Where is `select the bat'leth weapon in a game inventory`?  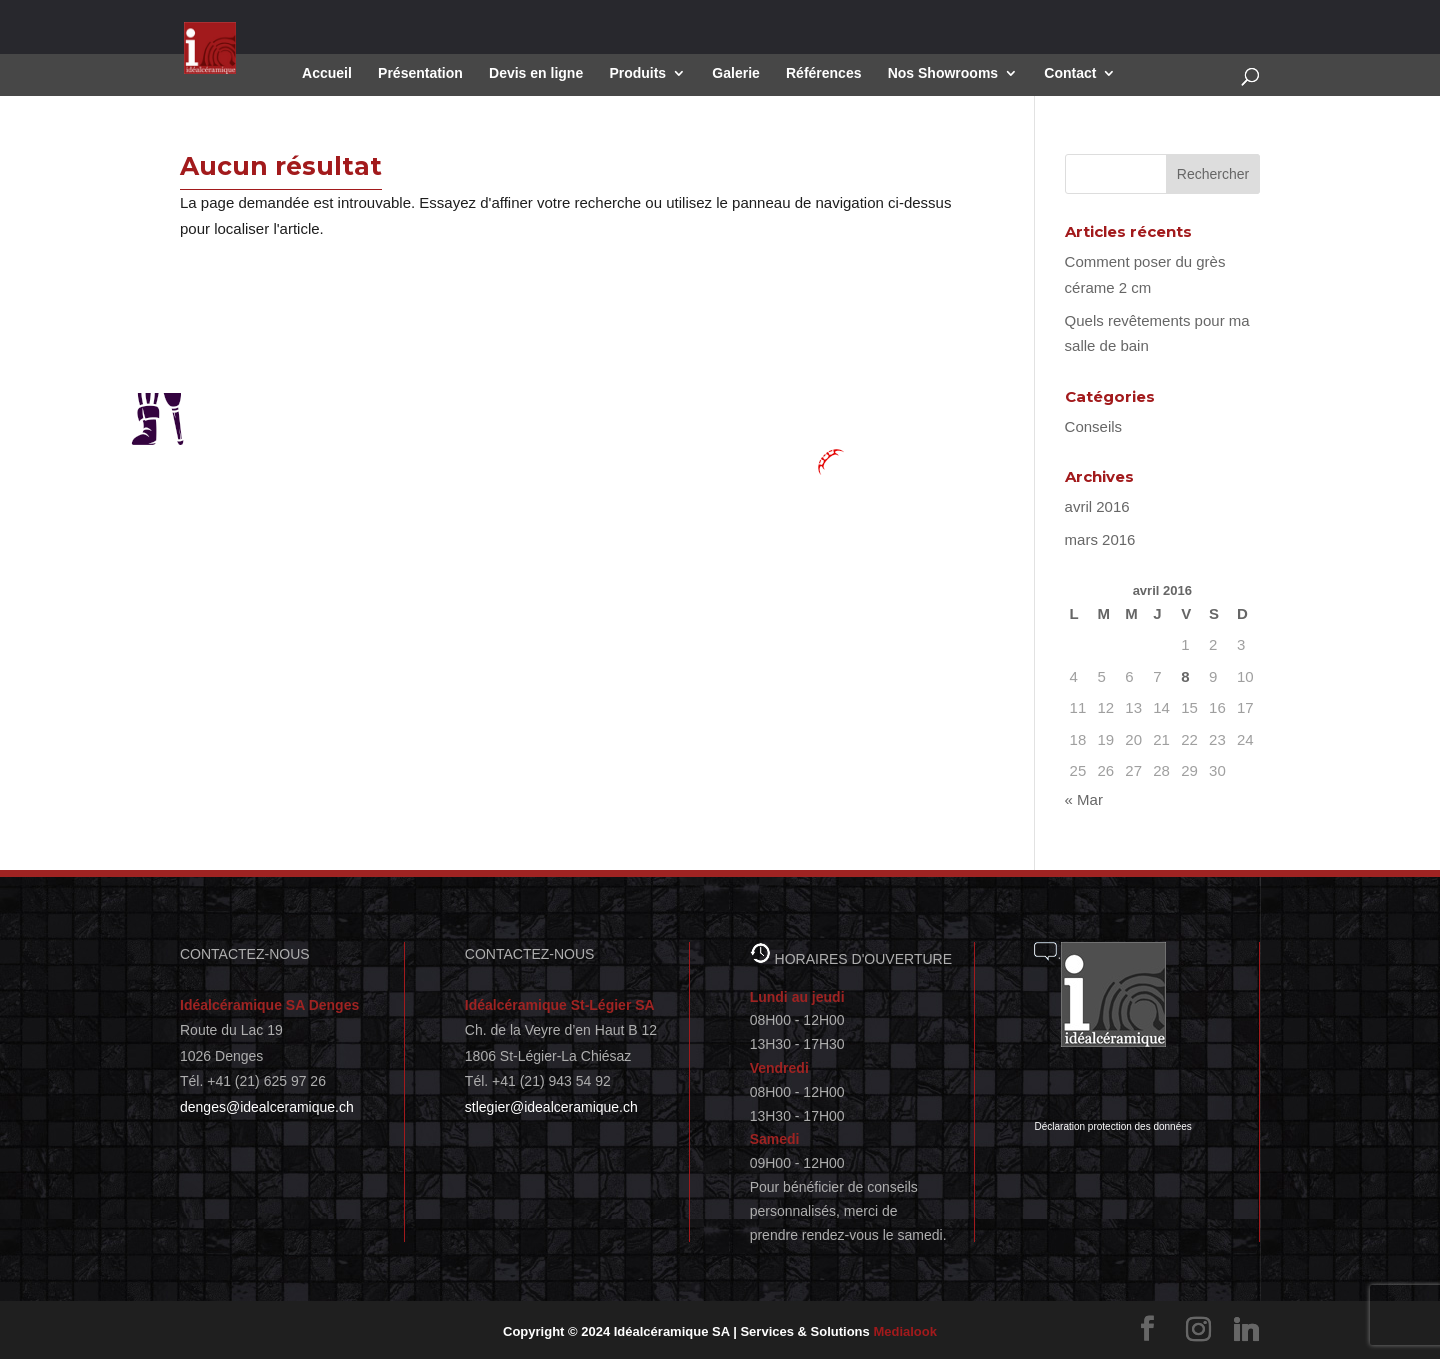 select the bat'leth weapon in a game inventory is located at coordinates (831, 462).